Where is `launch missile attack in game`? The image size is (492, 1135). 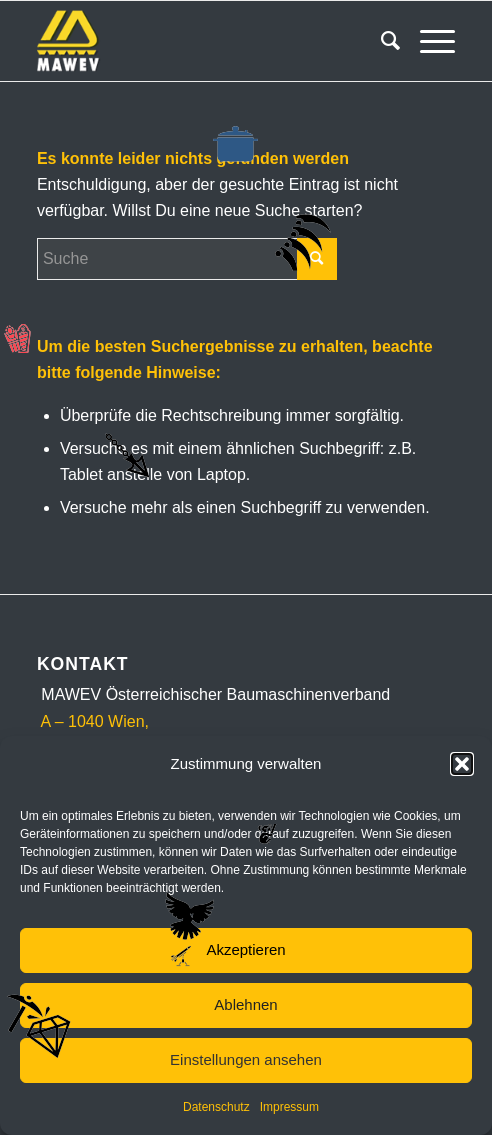
launch missile attack in game is located at coordinates (181, 956).